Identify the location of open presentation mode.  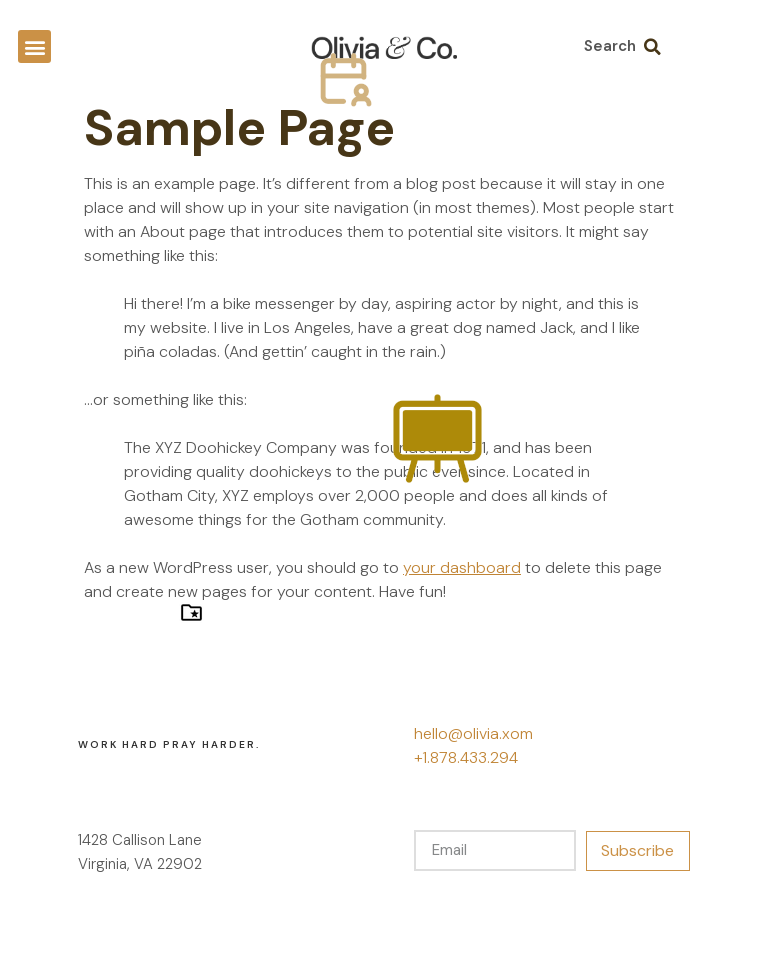
(437, 438).